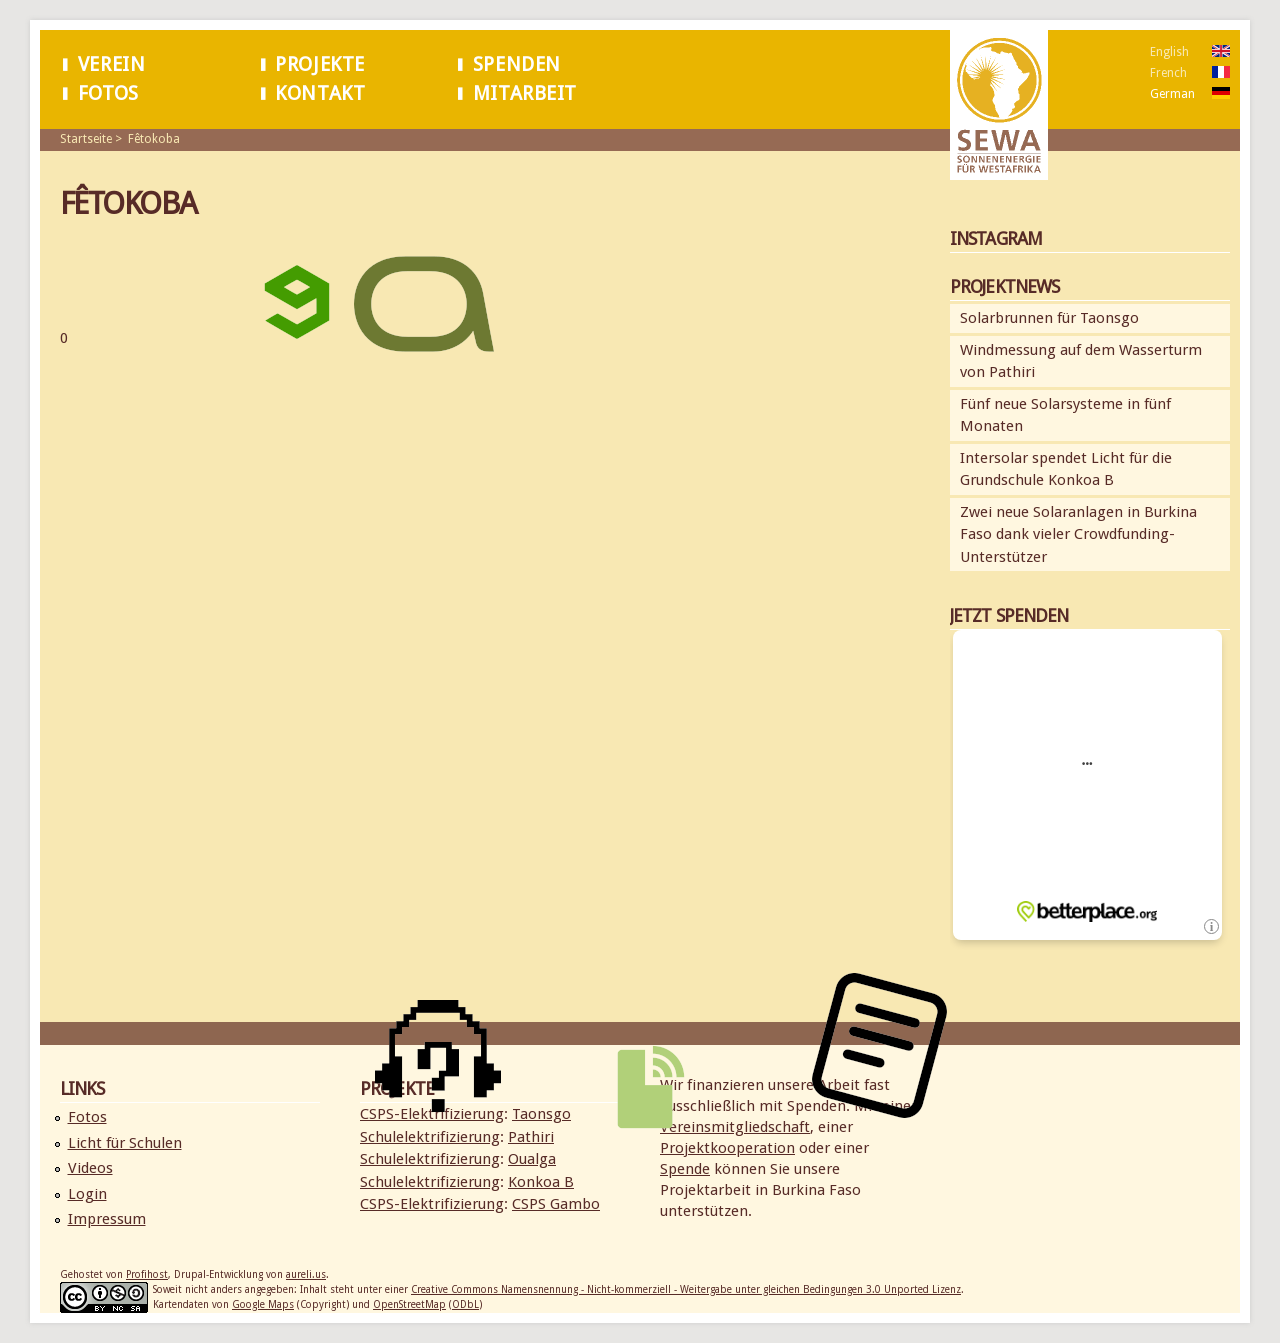  What do you see at coordinates (438, 1056) in the screenshot?
I see `open the 1001tracklists app or website` at bounding box center [438, 1056].